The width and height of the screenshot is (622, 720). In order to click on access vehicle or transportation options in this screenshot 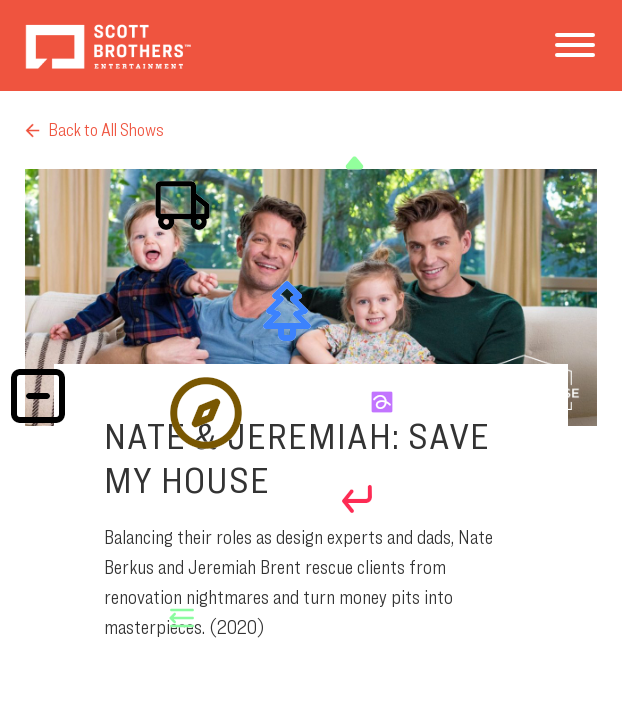, I will do `click(182, 205)`.